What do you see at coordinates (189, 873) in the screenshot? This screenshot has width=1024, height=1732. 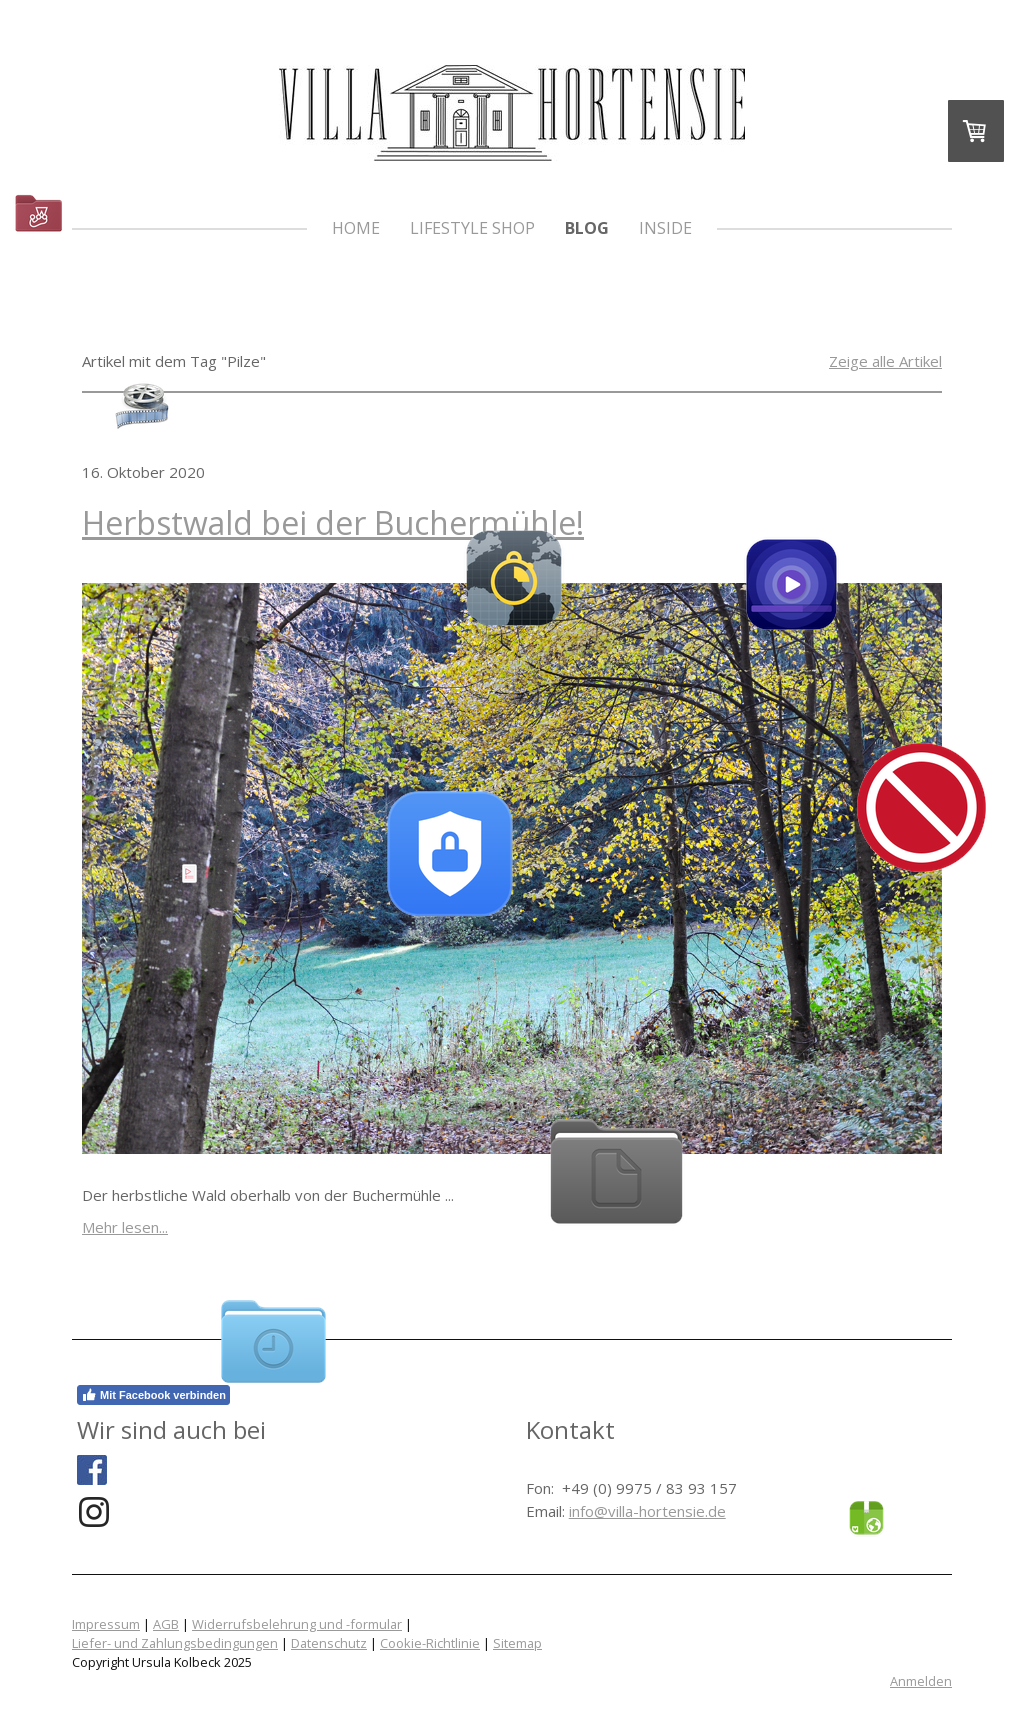 I see `an mpegurl audio playlist file` at bounding box center [189, 873].